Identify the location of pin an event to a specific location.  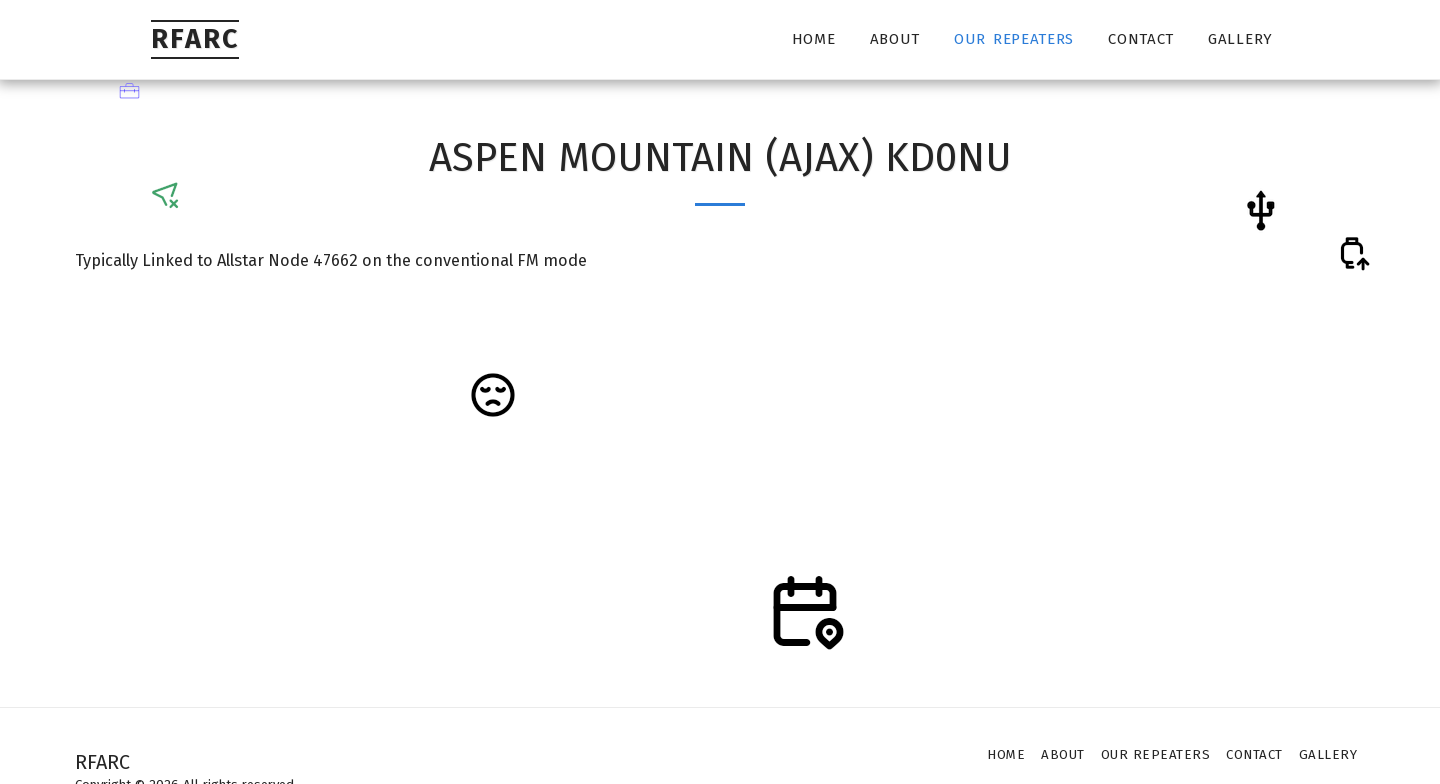
(805, 611).